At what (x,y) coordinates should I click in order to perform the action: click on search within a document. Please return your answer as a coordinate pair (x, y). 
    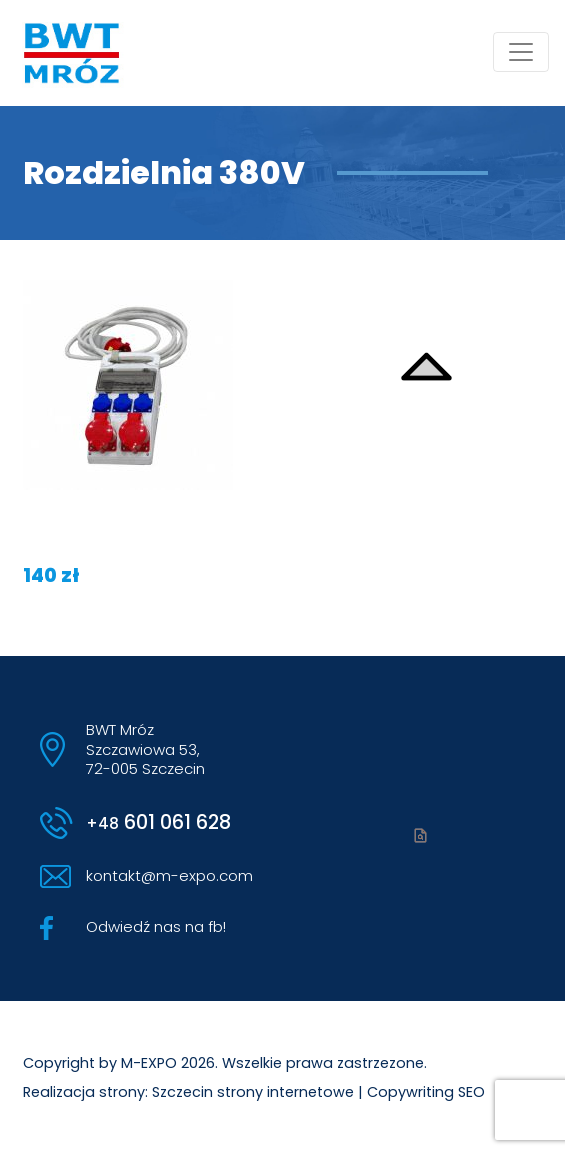
    Looking at the image, I should click on (420, 835).